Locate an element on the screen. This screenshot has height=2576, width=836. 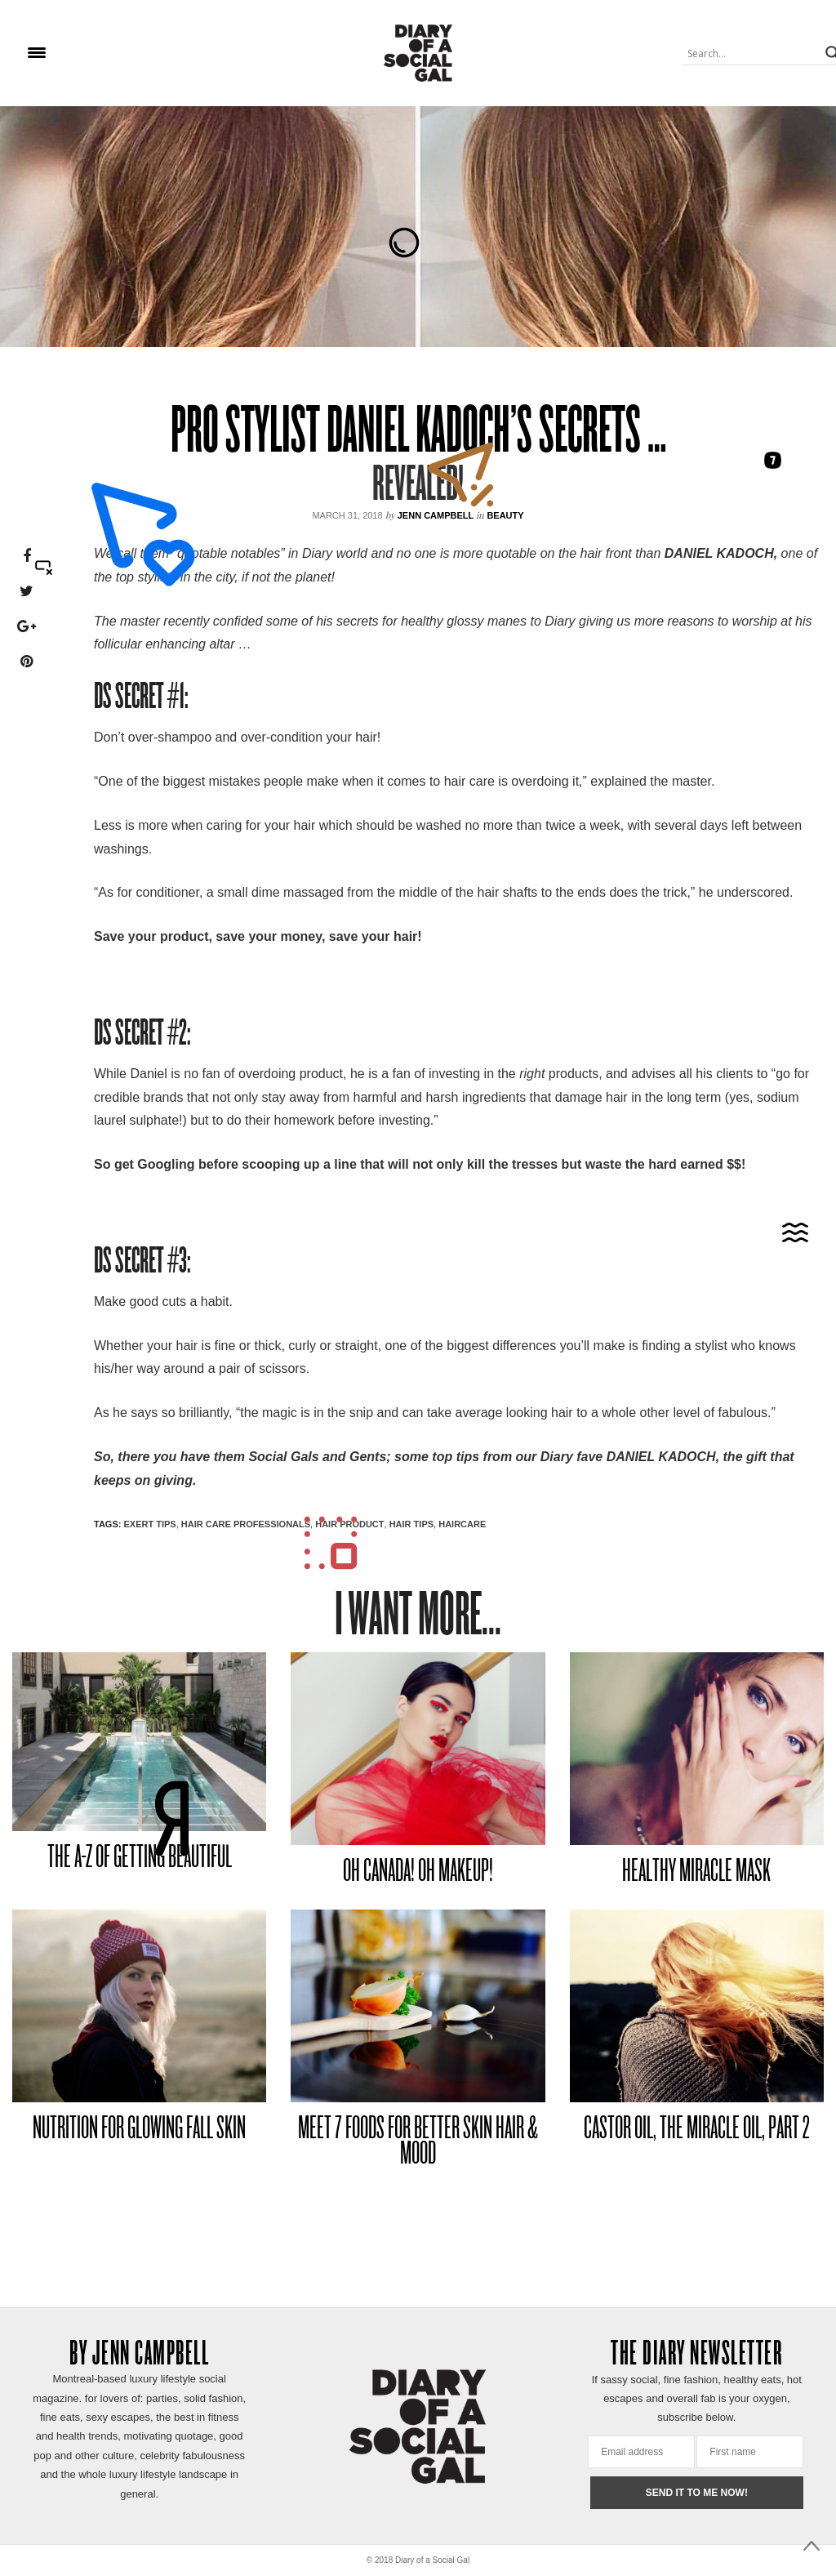
apply inner shadow effect to bottom-left corner is located at coordinates (404, 243).